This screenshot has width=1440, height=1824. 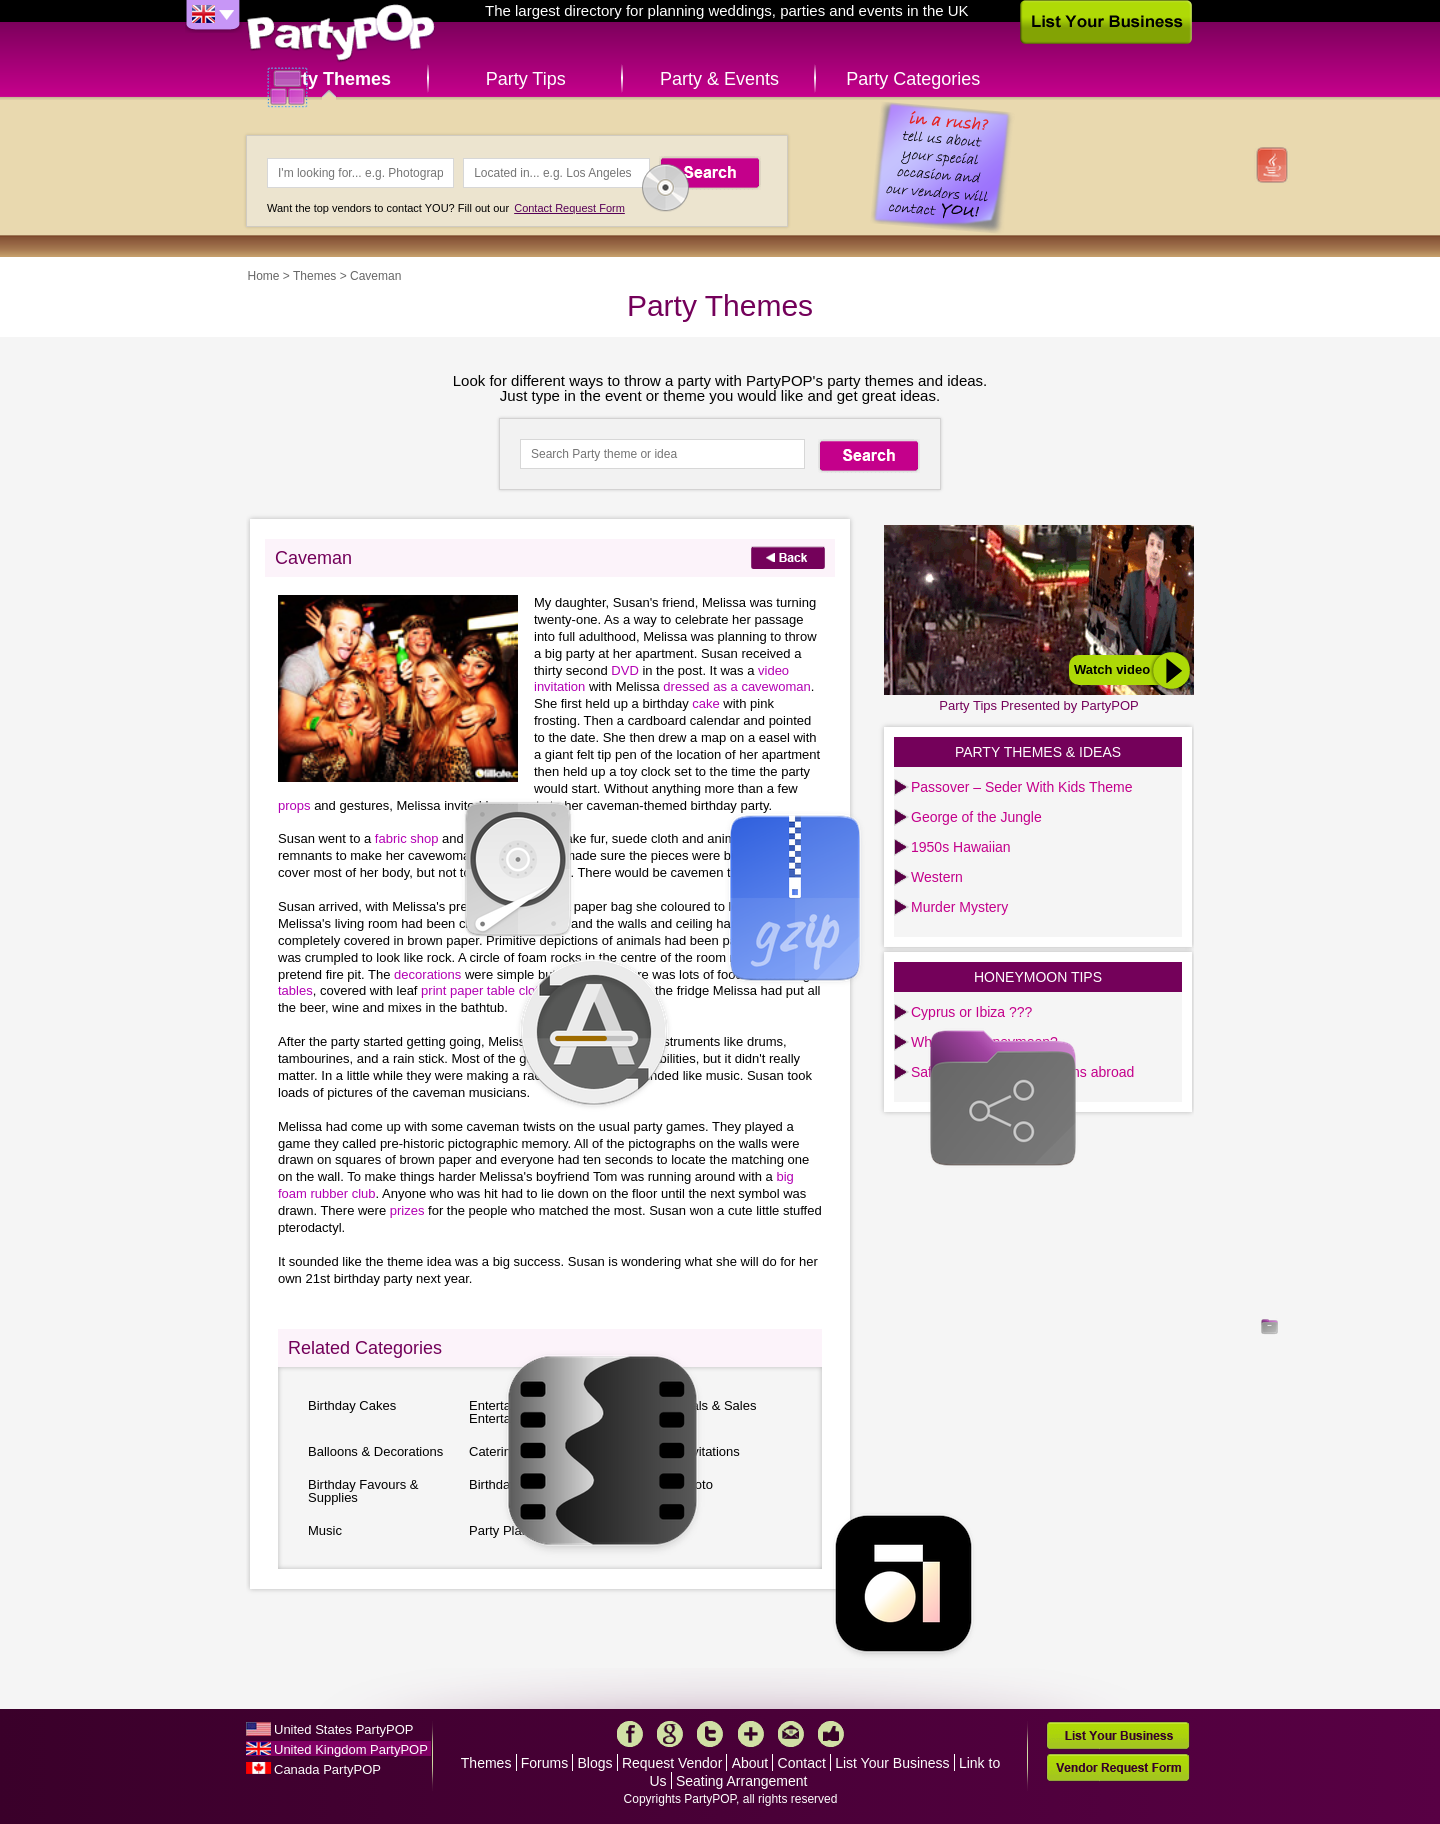 I want to click on open flowblade video editor, so click(x=602, y=1450).